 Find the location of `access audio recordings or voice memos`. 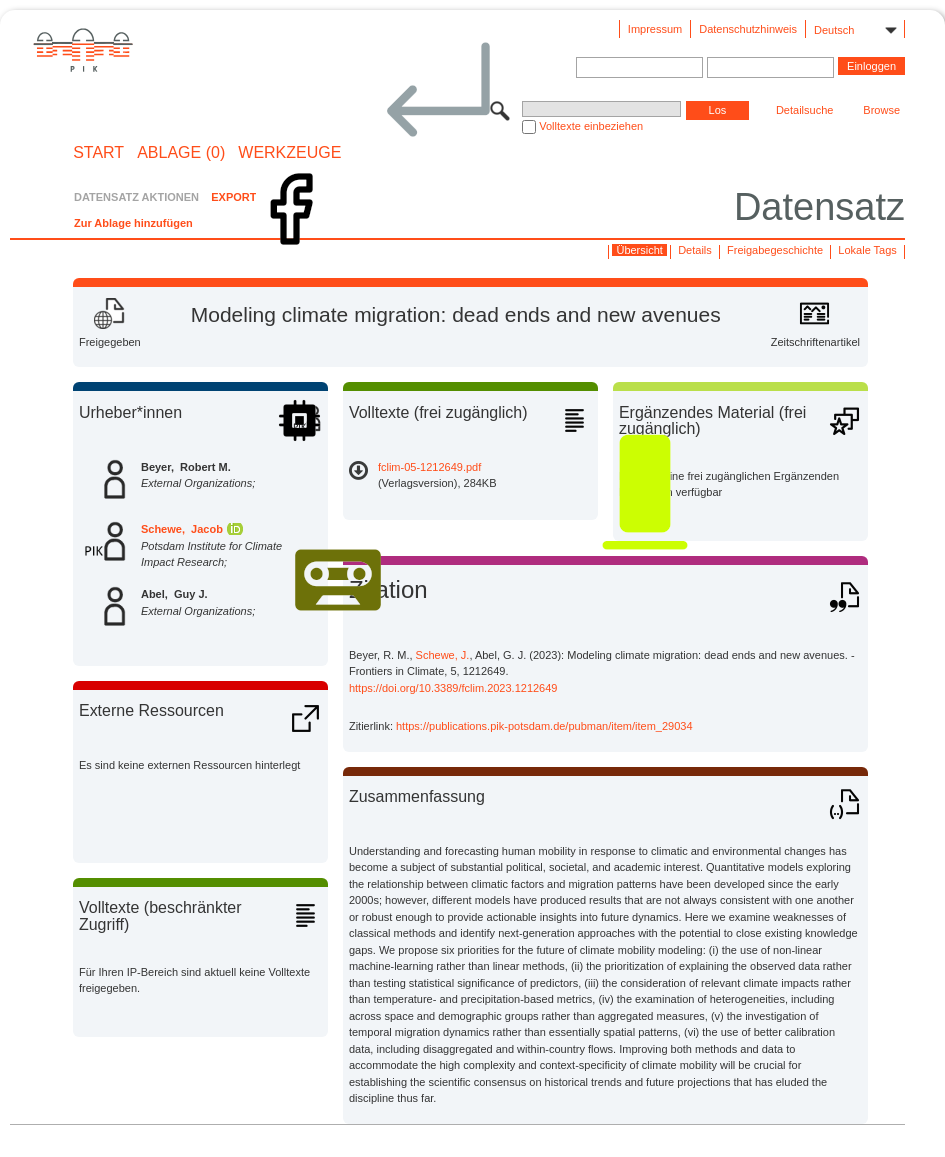

access audio recordings or voice memos is located at coordinates (338, 580).